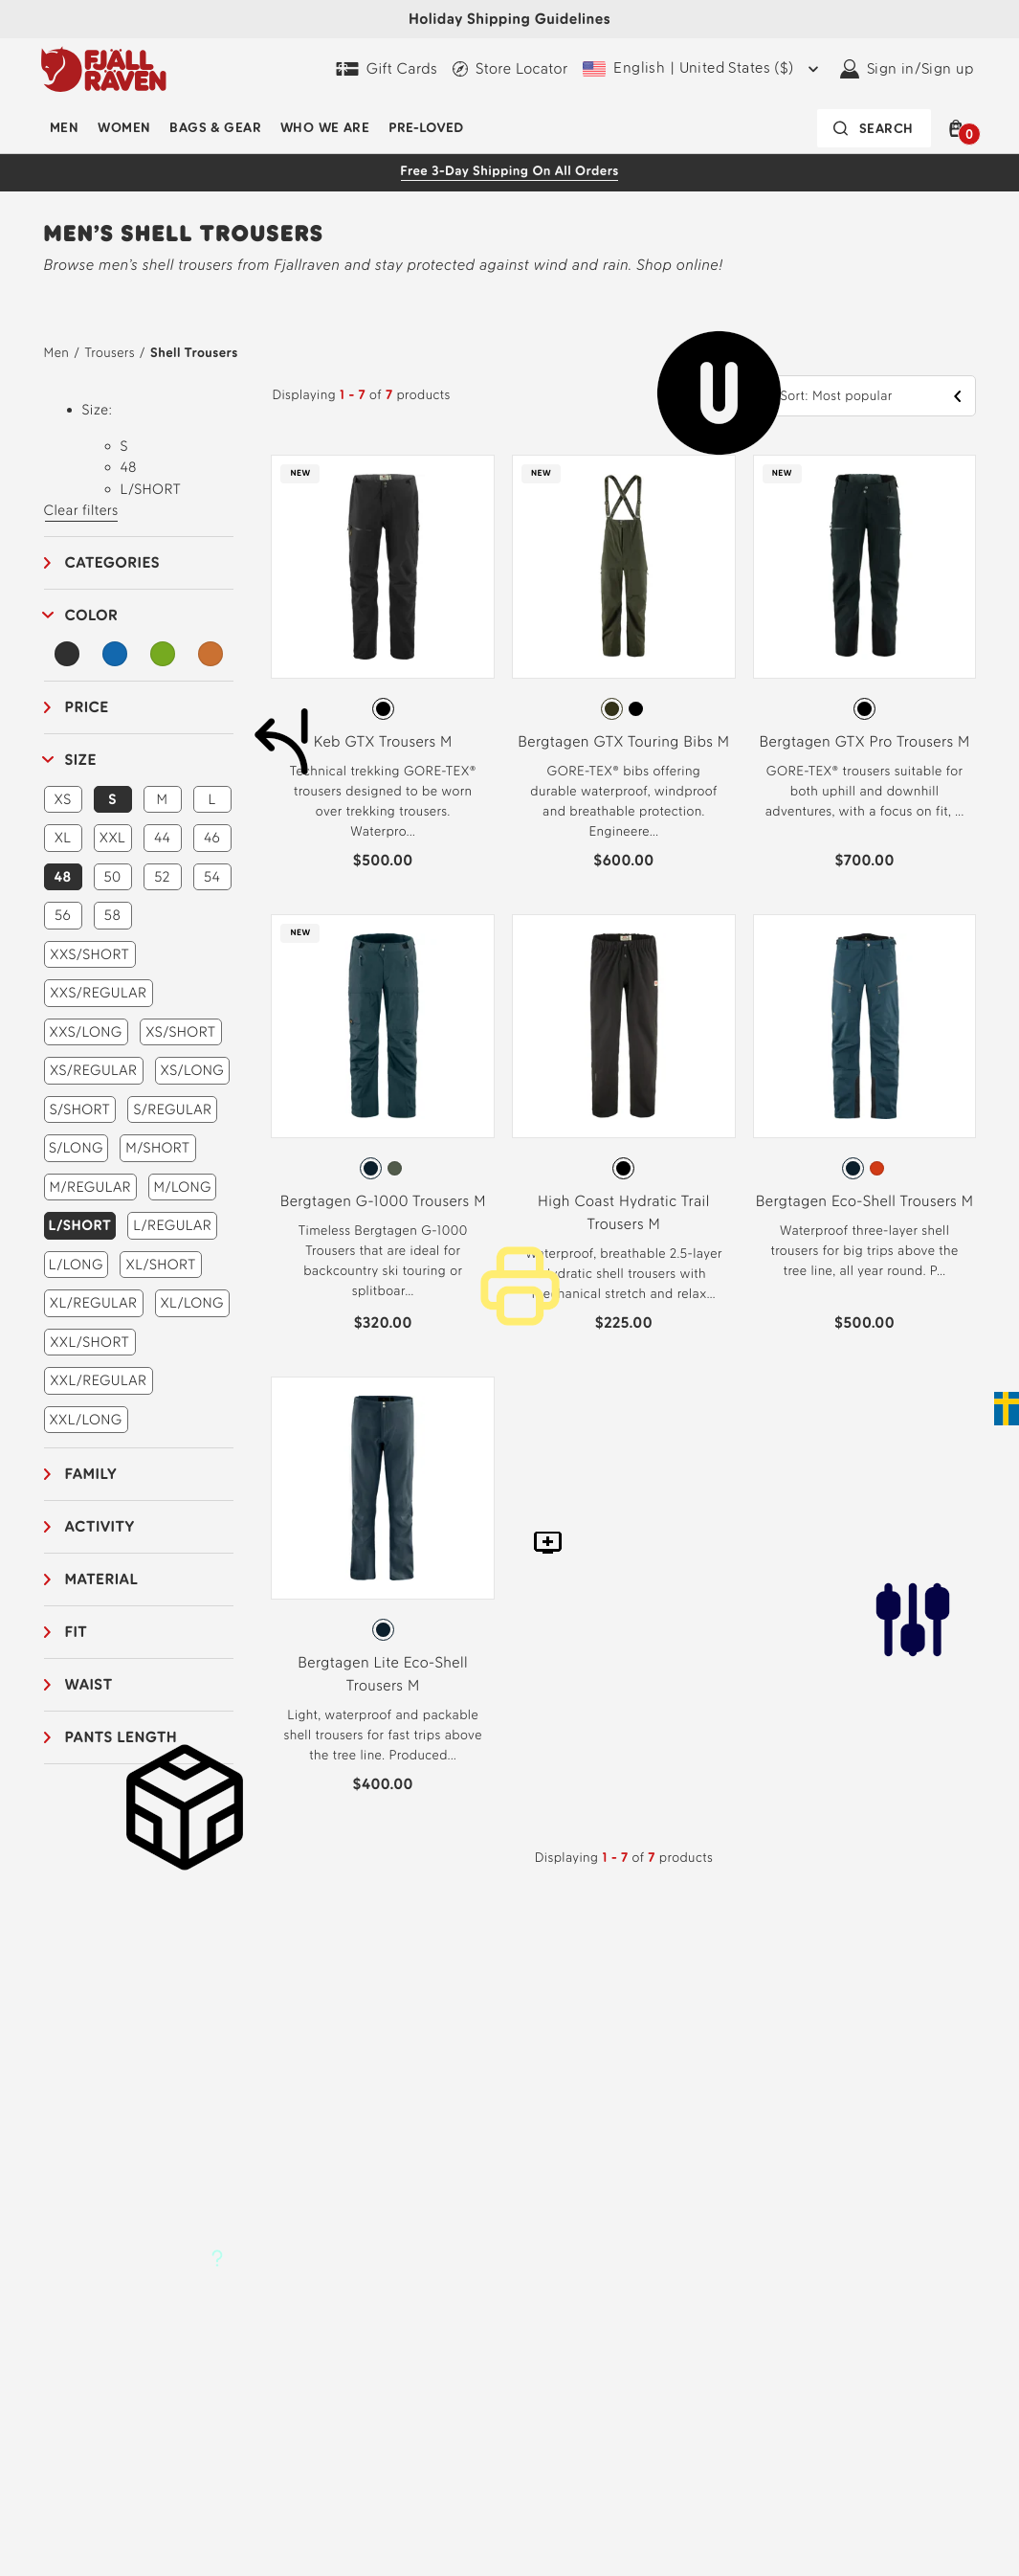 Image resolution: width=1019 pixels, height=2576 pixels. What do you see at coordinates (217, 2258) in the screenshot?
I see `access help or support` at bounding box center [217, 2258].